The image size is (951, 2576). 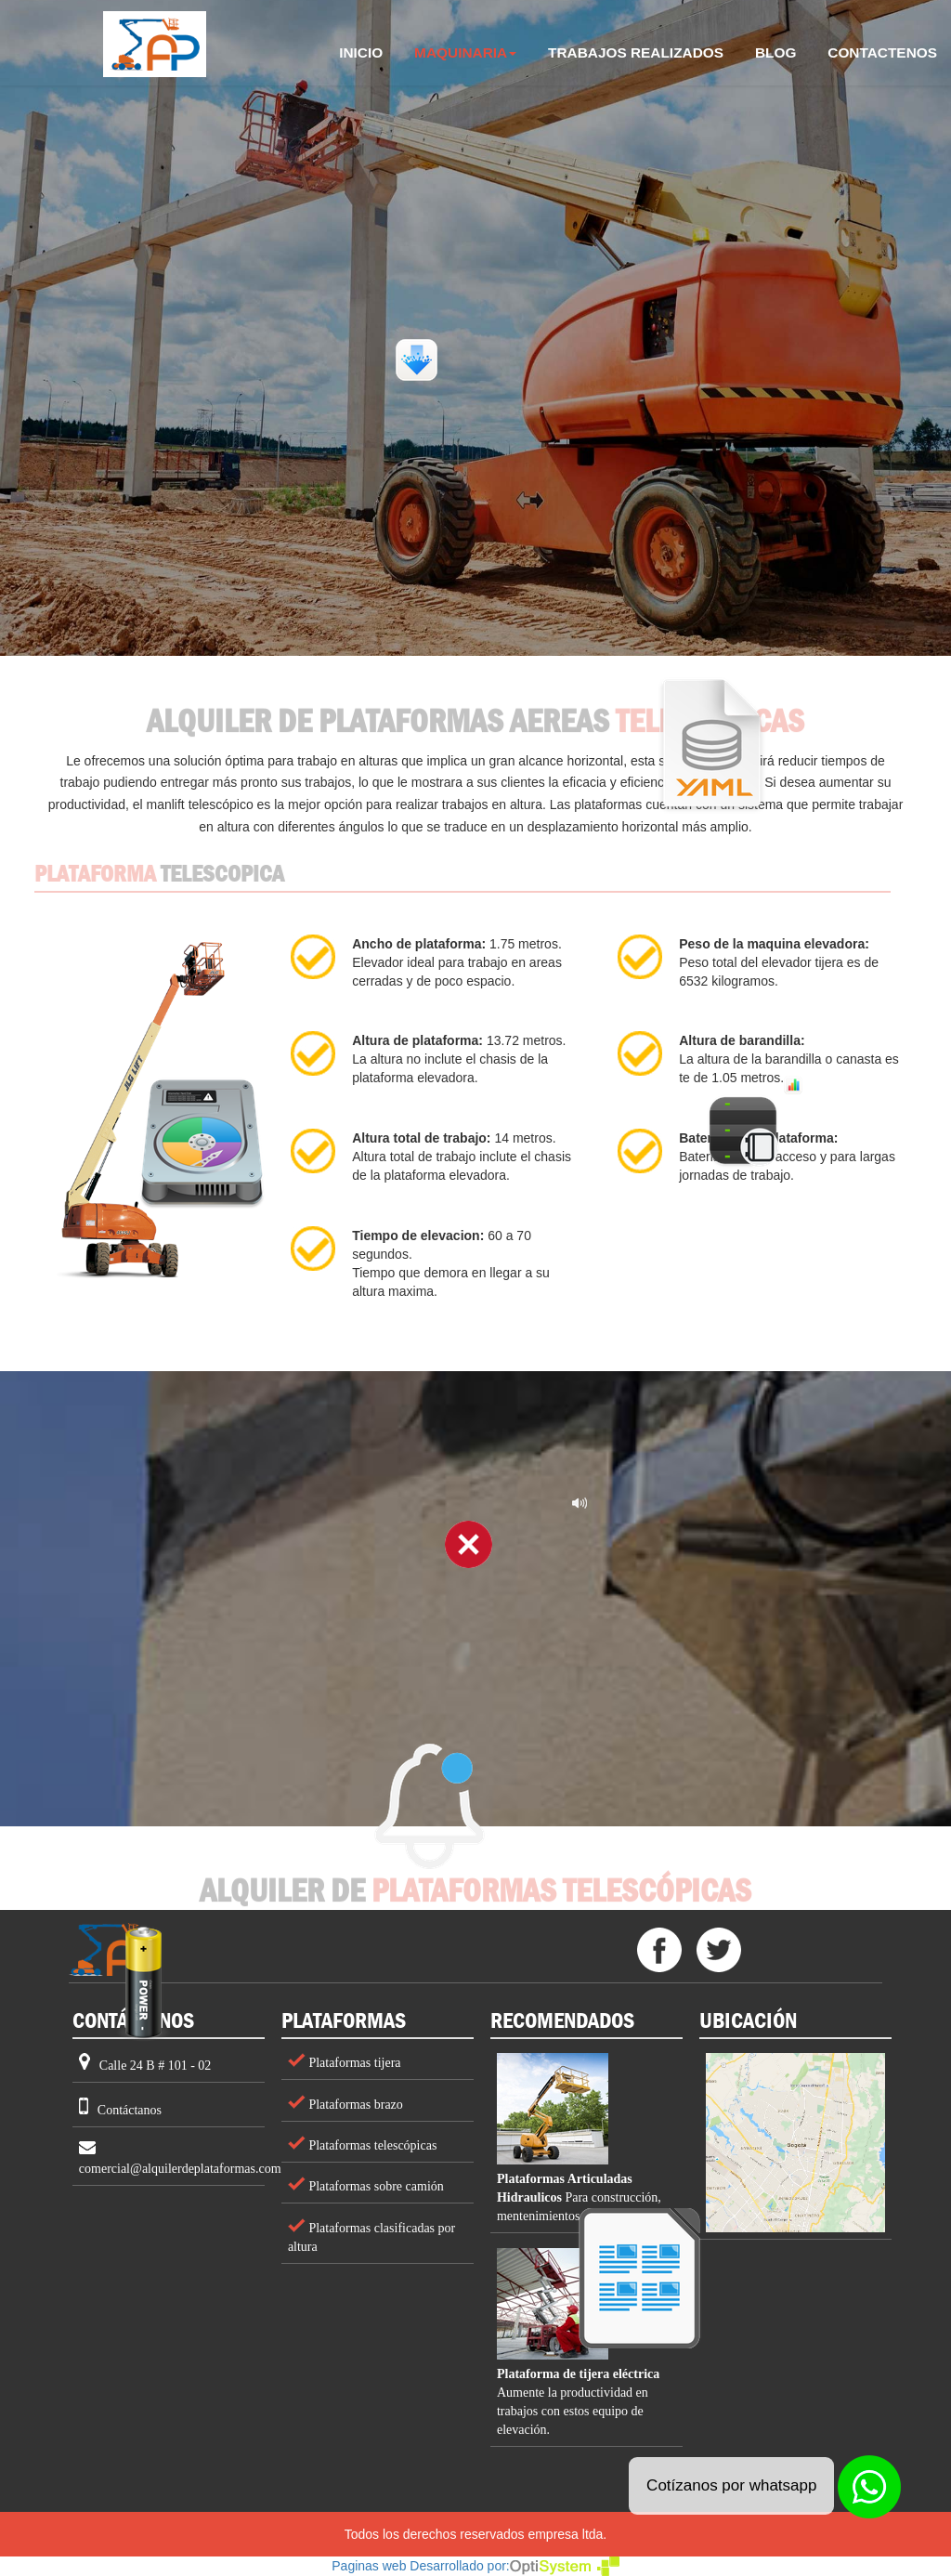 I want to click on indicates volume is set to high, so click(x=580, y=1503).